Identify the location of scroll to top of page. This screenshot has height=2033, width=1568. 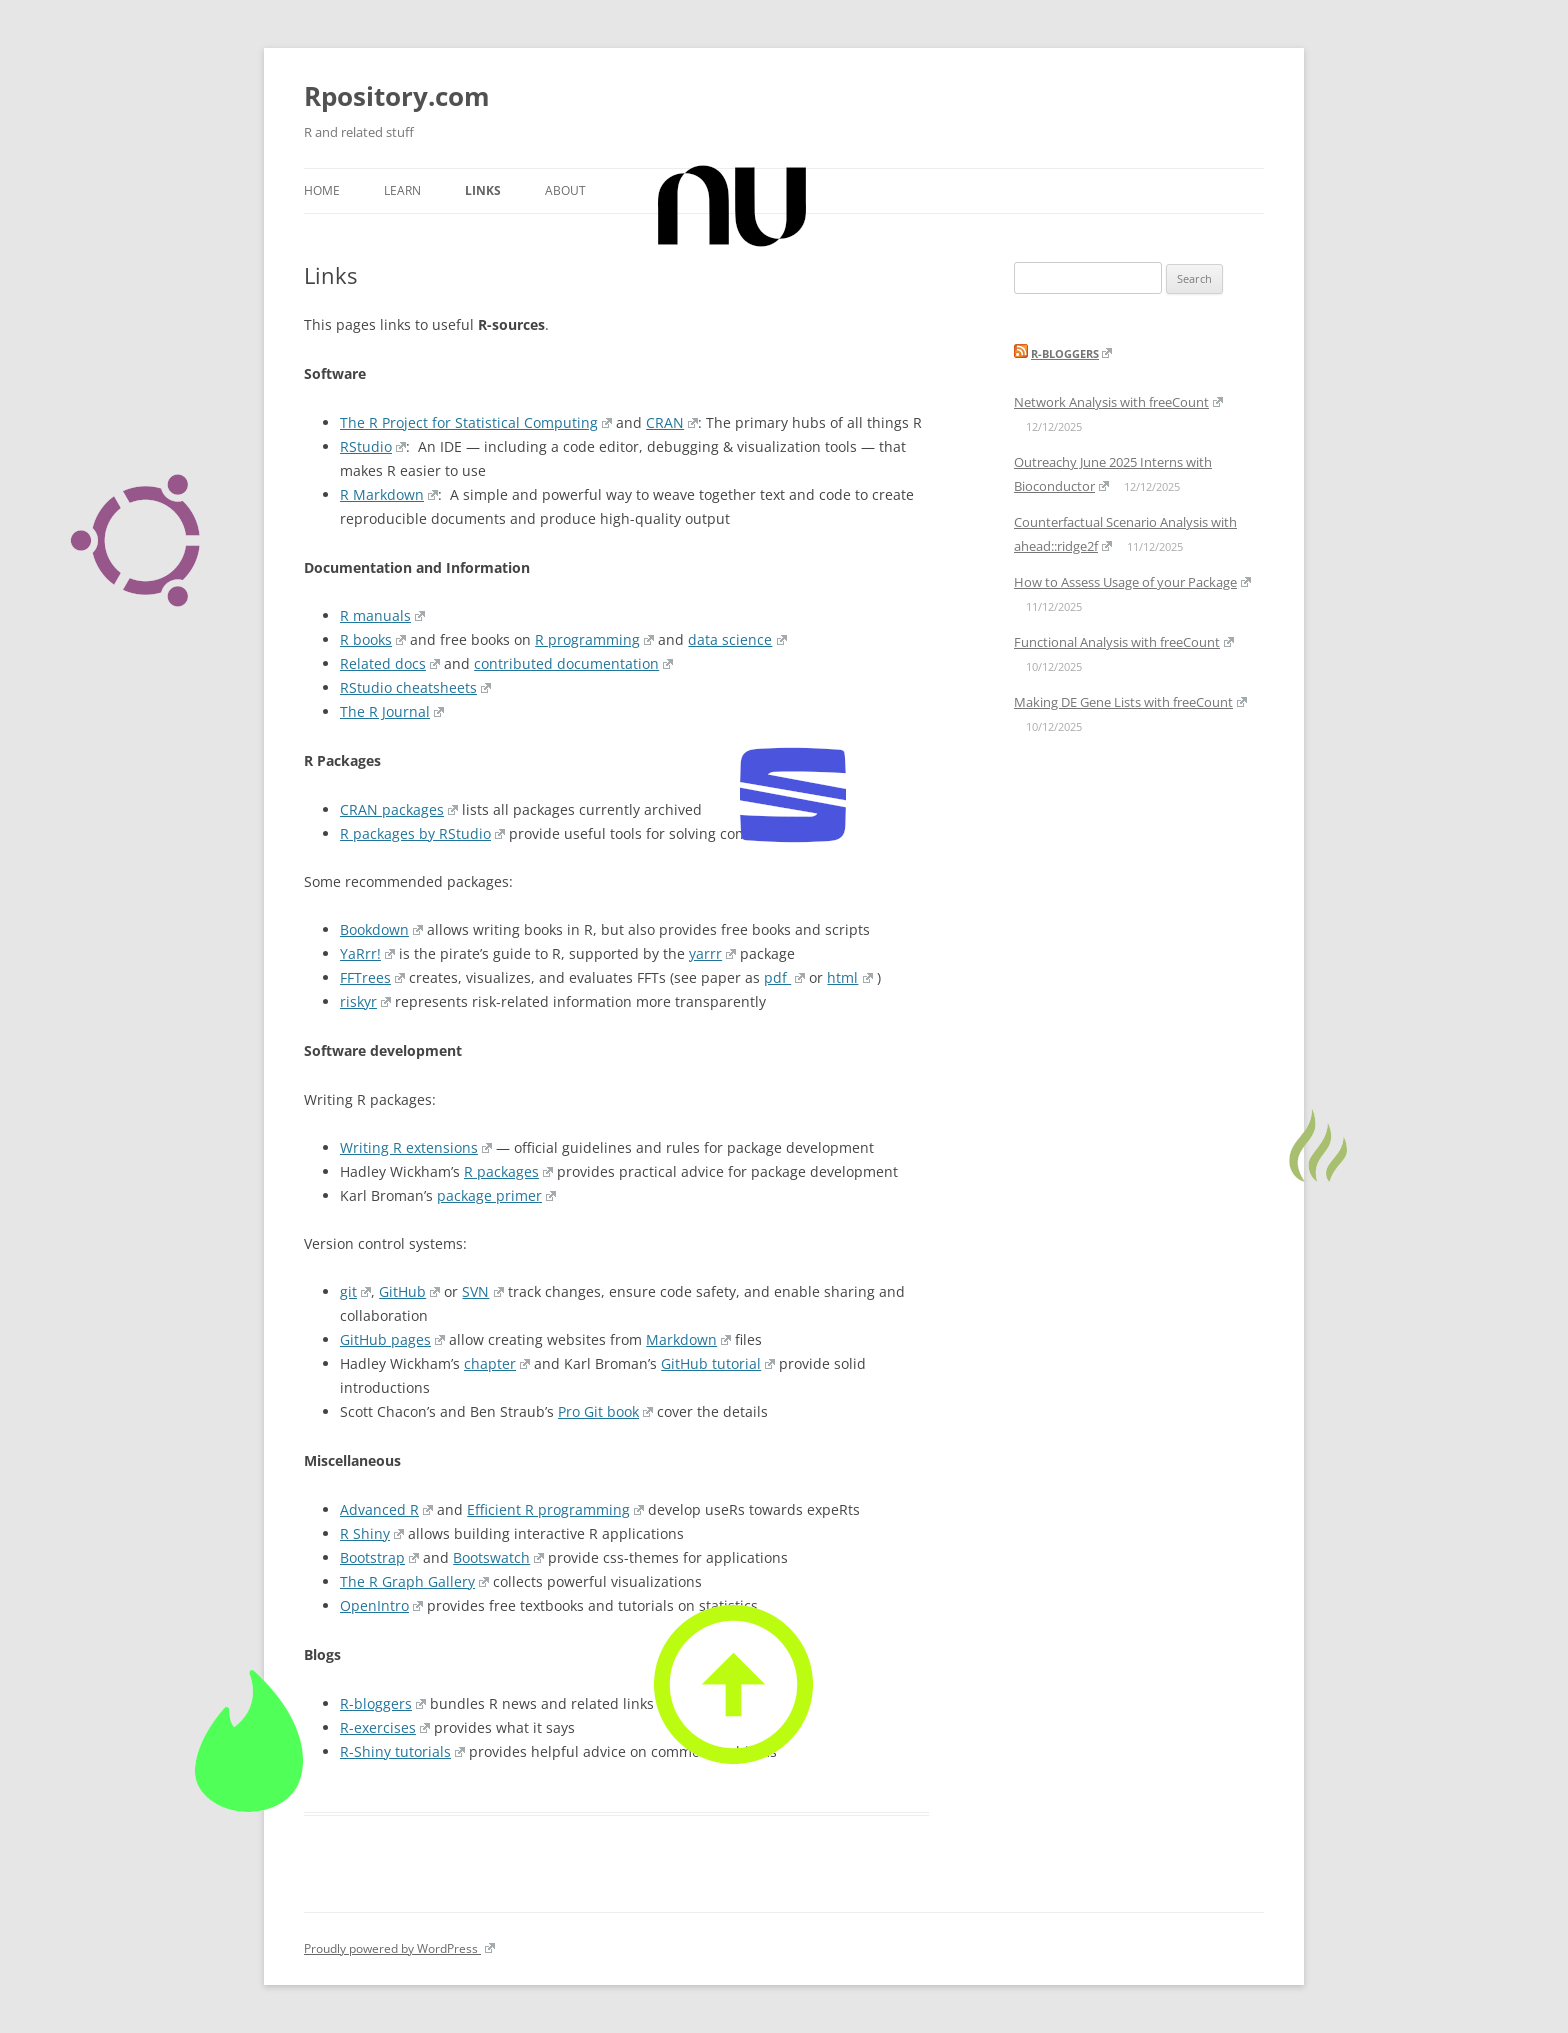
(733, 1684).